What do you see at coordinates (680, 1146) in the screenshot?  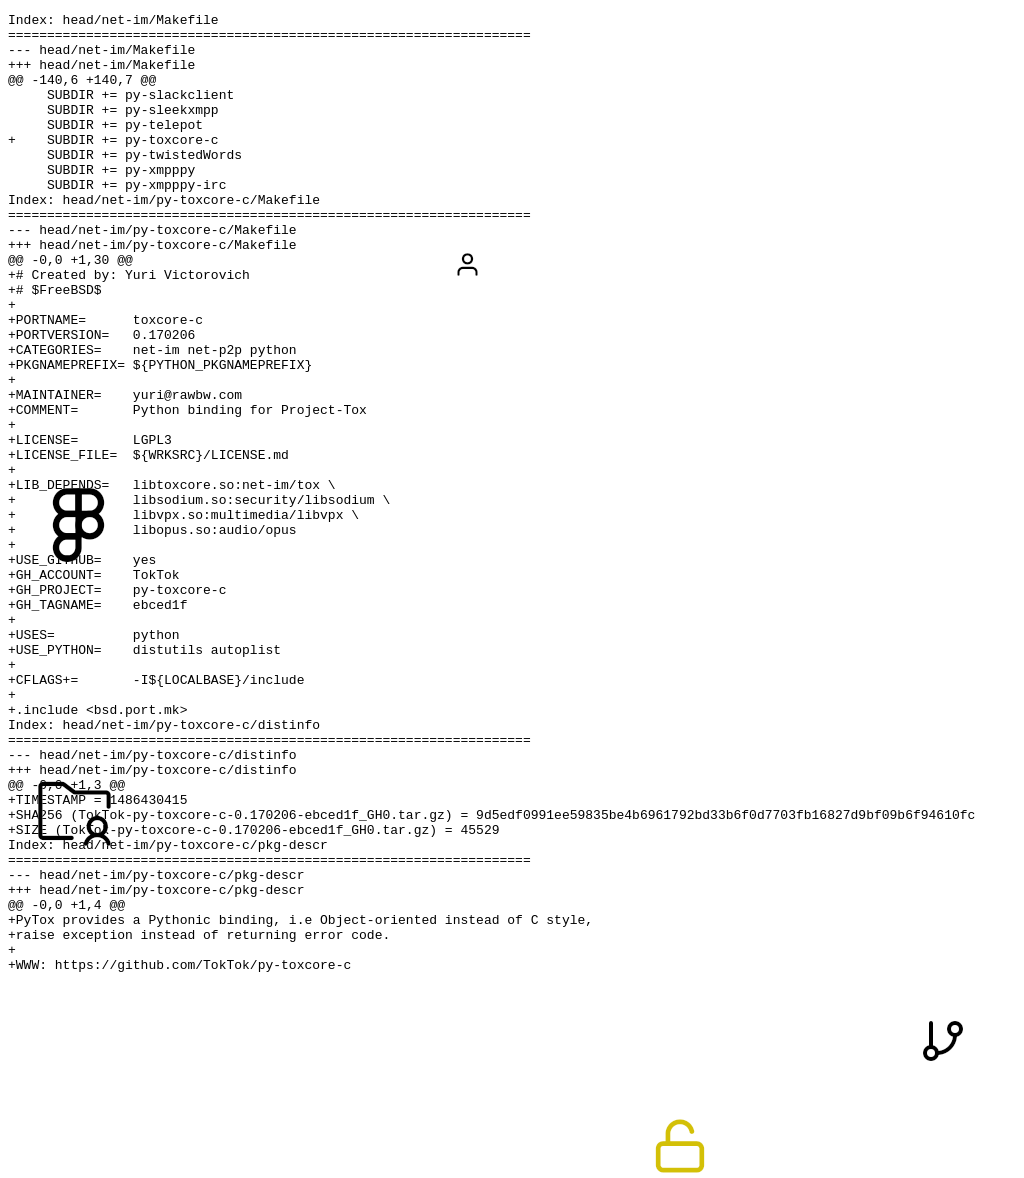 I see `unlock a secured item or feature` at bounding box center [680, 1146].